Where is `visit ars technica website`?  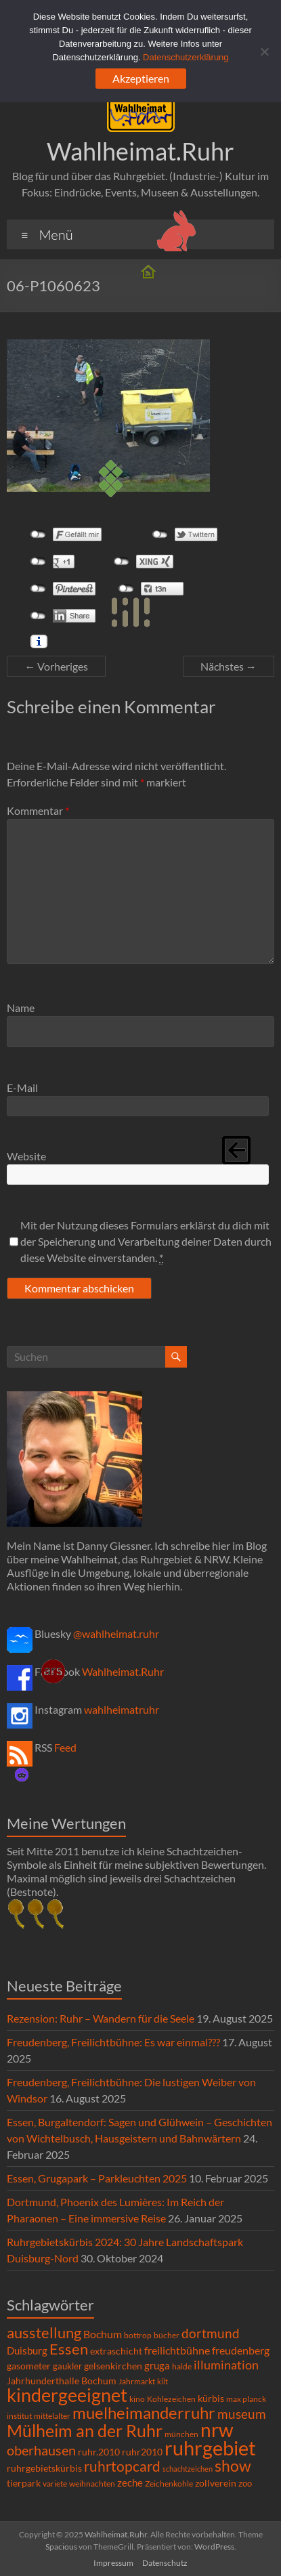 visit ars technica website is located at coordinates (53, 1671).